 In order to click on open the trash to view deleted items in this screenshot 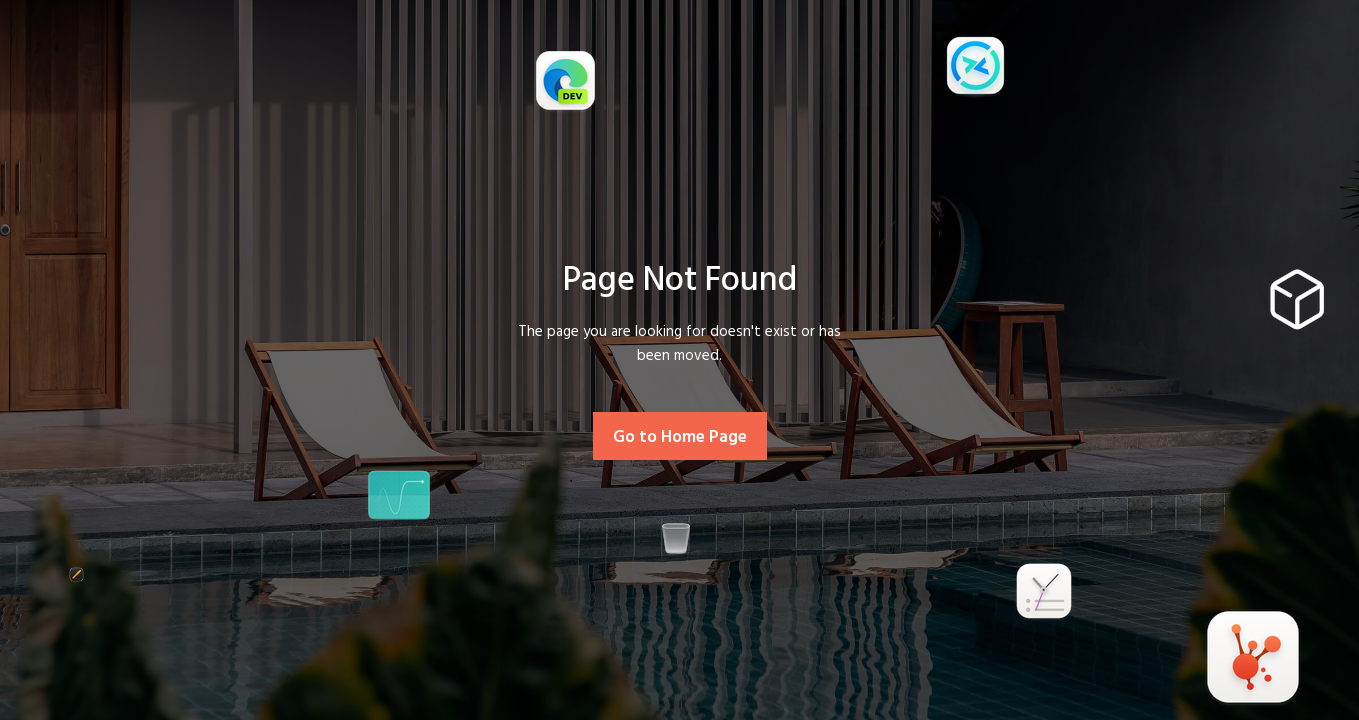, I will do `click(676, 538)`.